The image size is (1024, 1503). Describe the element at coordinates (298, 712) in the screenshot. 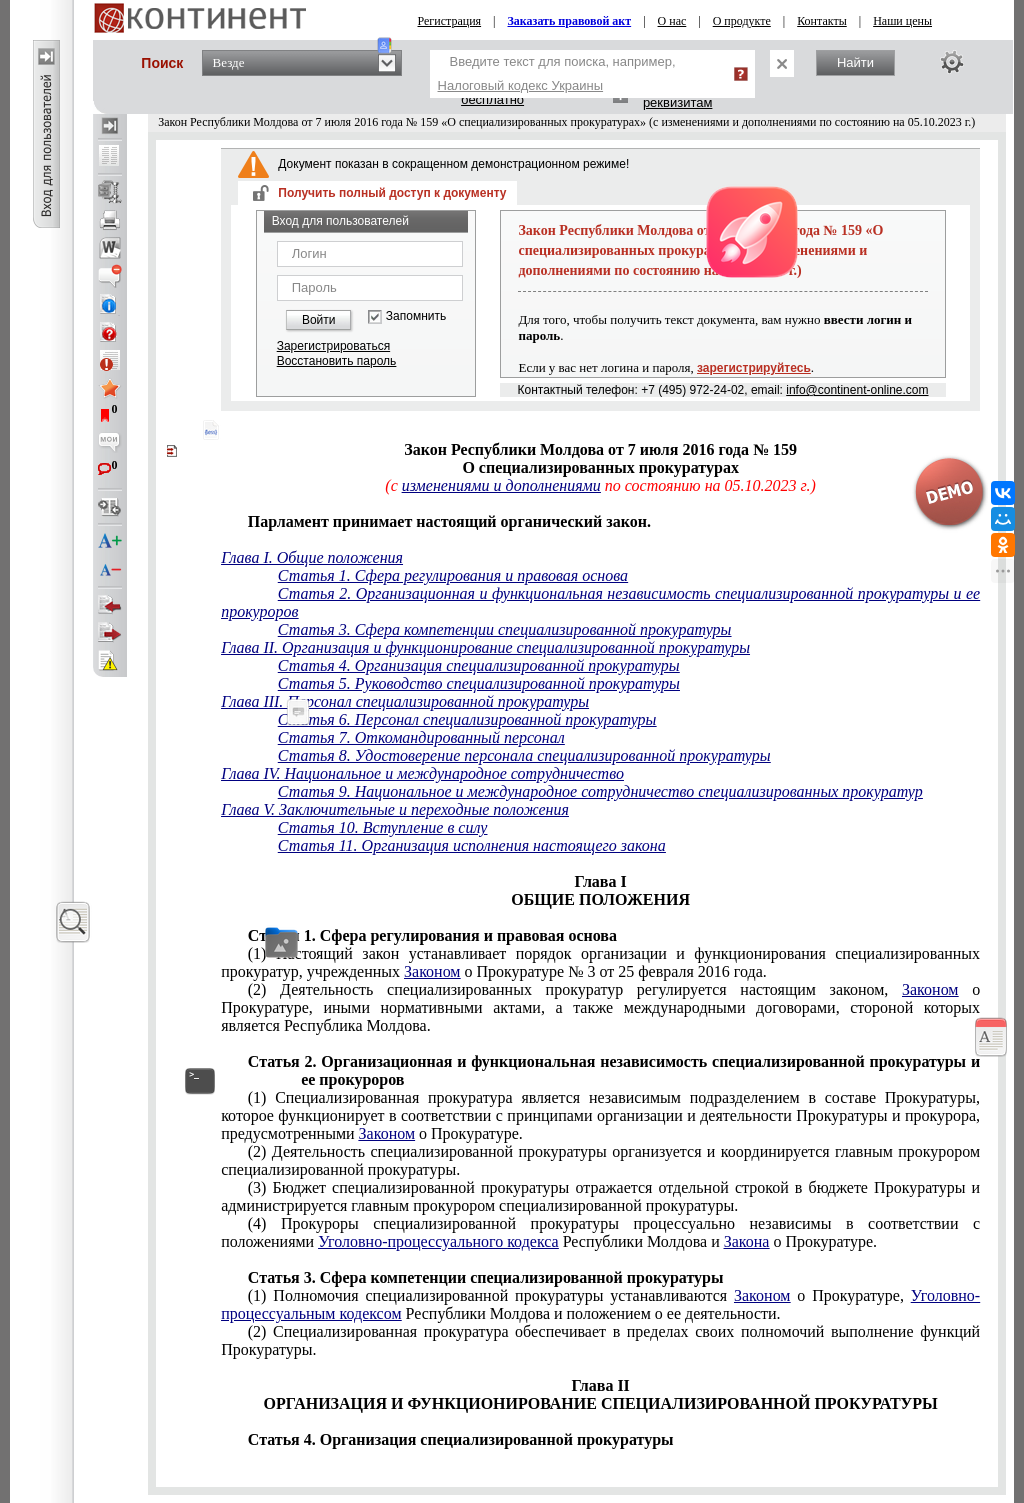

I see `subrip subtitle file (.srt)` at that location.